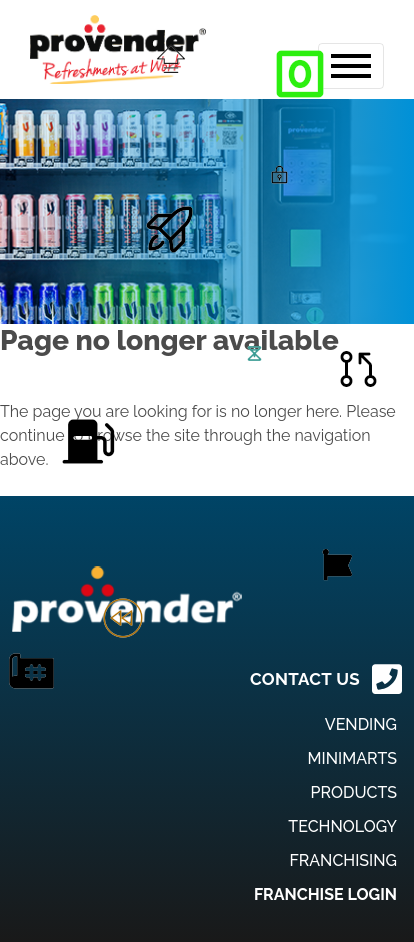  Describe the element at coordinates (31, 672) in the screenshot. I see `view project blueprints or technical documents` at that location.